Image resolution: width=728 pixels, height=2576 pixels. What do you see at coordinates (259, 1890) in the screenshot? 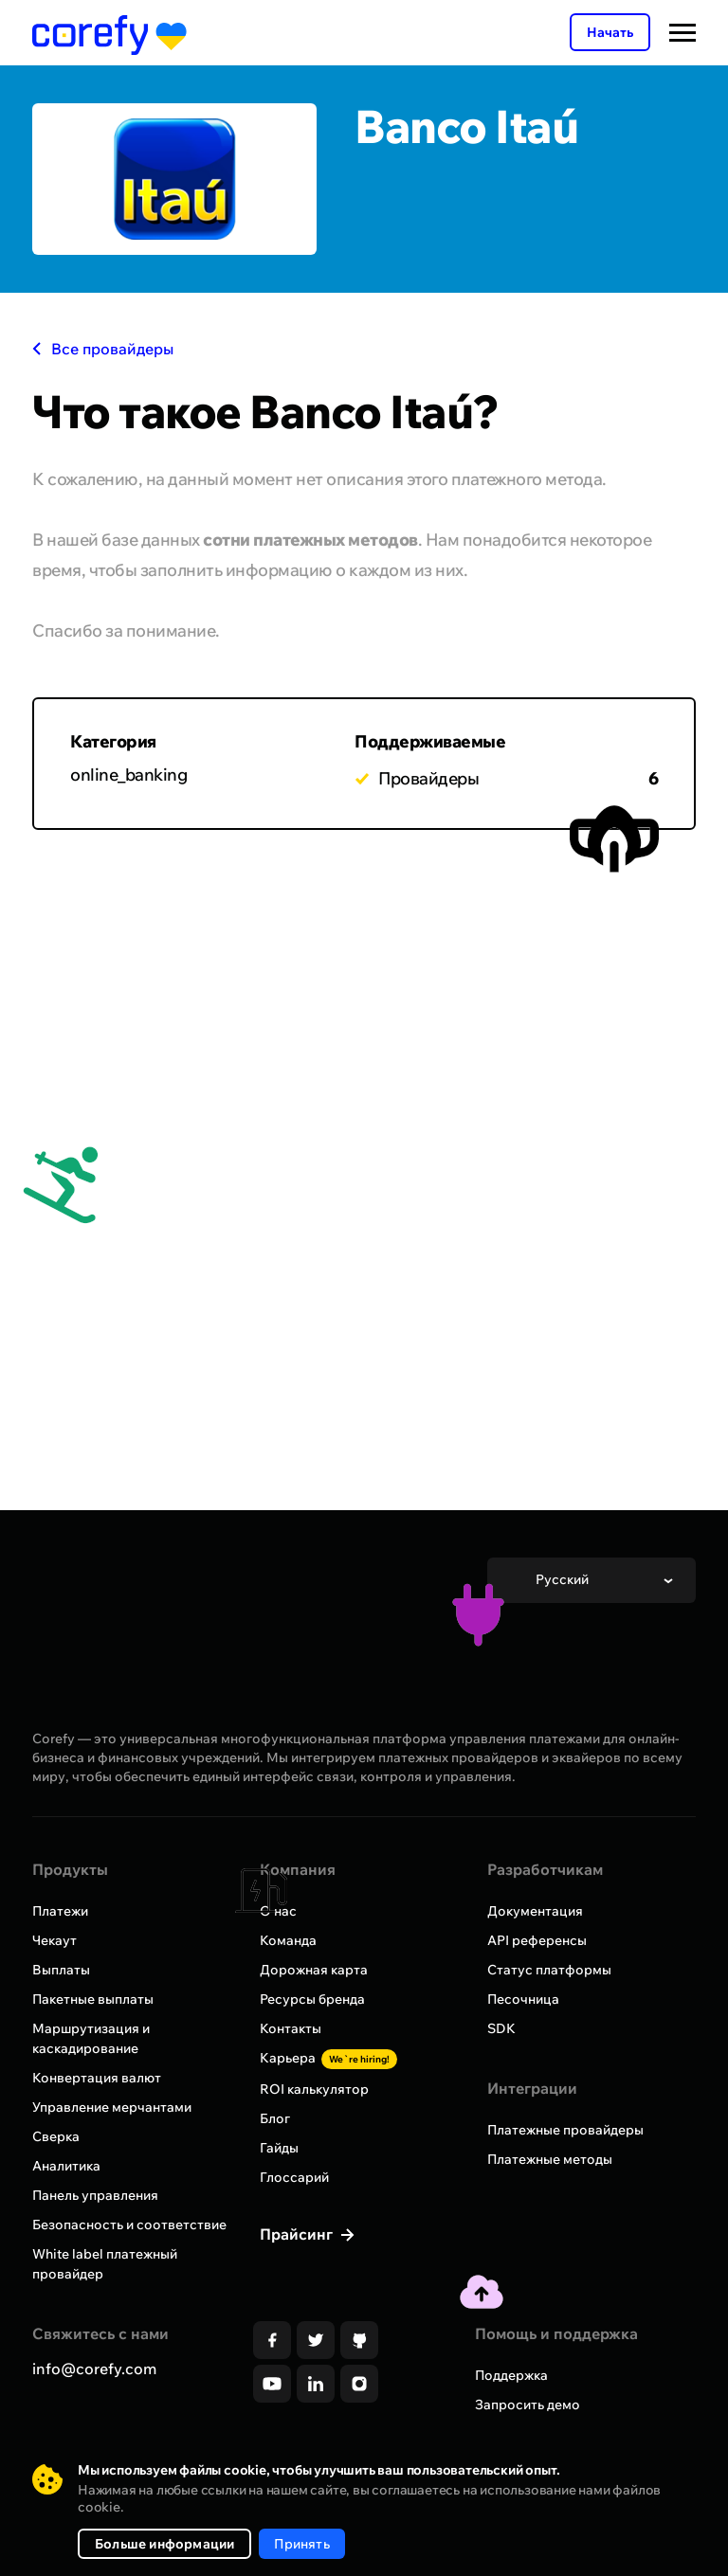
I see `find nearby EV charging stations` at bounding box center [259, 1890].